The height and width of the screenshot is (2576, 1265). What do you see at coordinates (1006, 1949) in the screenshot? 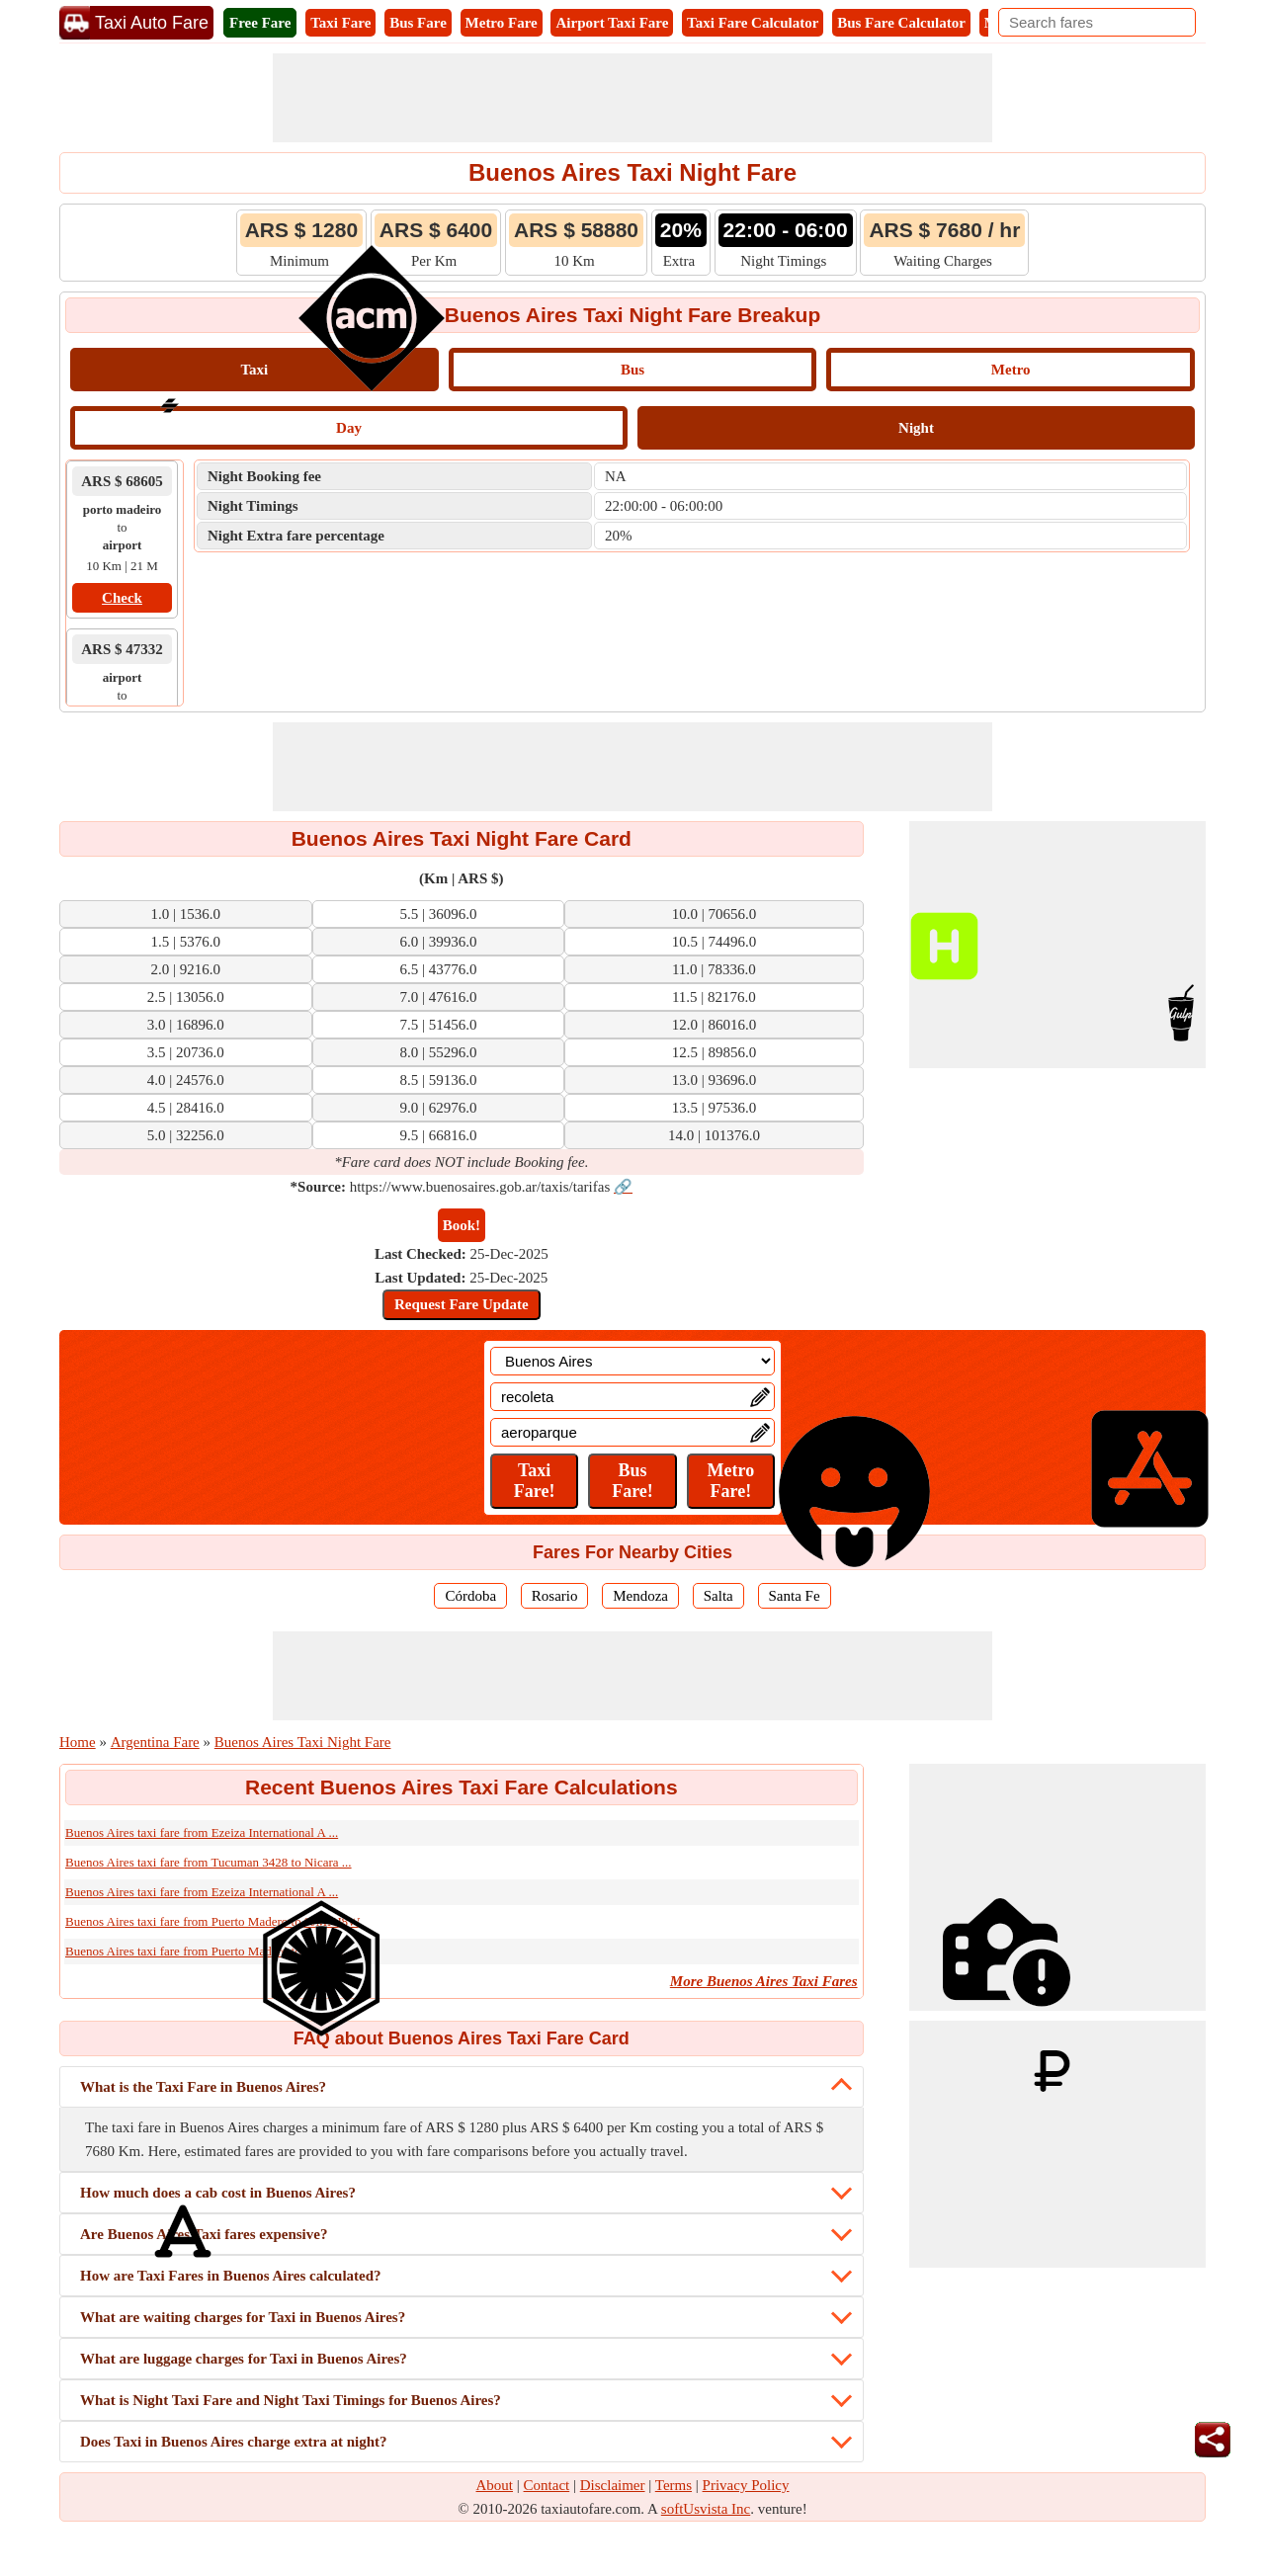
I see `school alert or warning notification` at bounding box center [1006, 1949].